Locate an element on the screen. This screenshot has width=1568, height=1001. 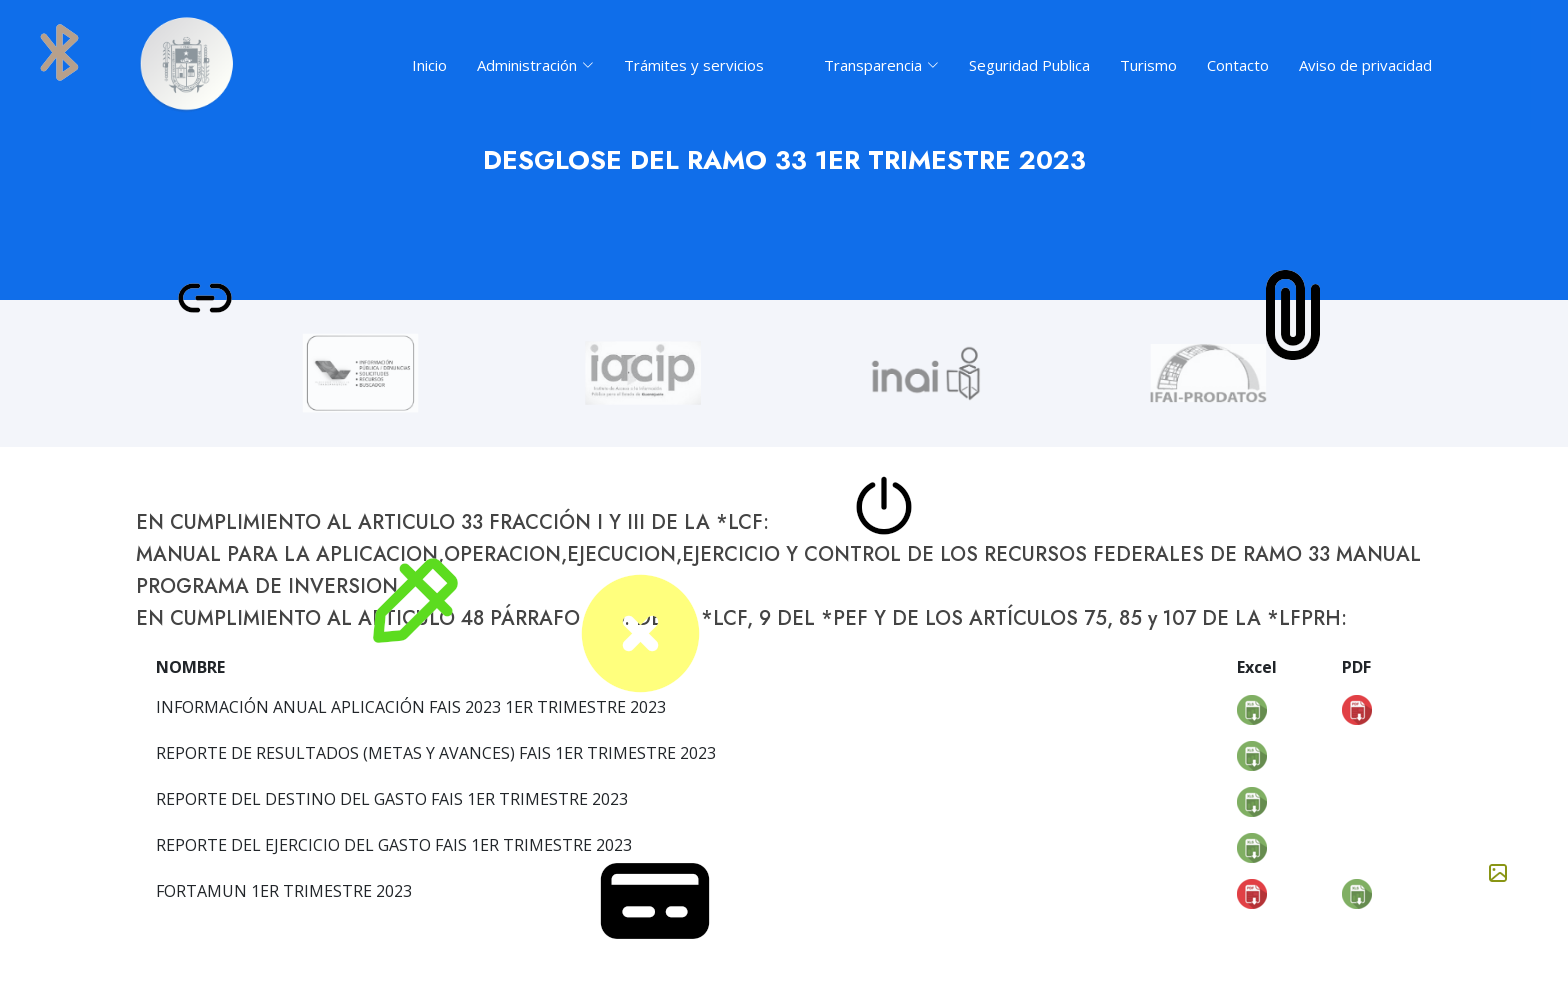
turn off or shut down the device is located at coordinates (884, 507).